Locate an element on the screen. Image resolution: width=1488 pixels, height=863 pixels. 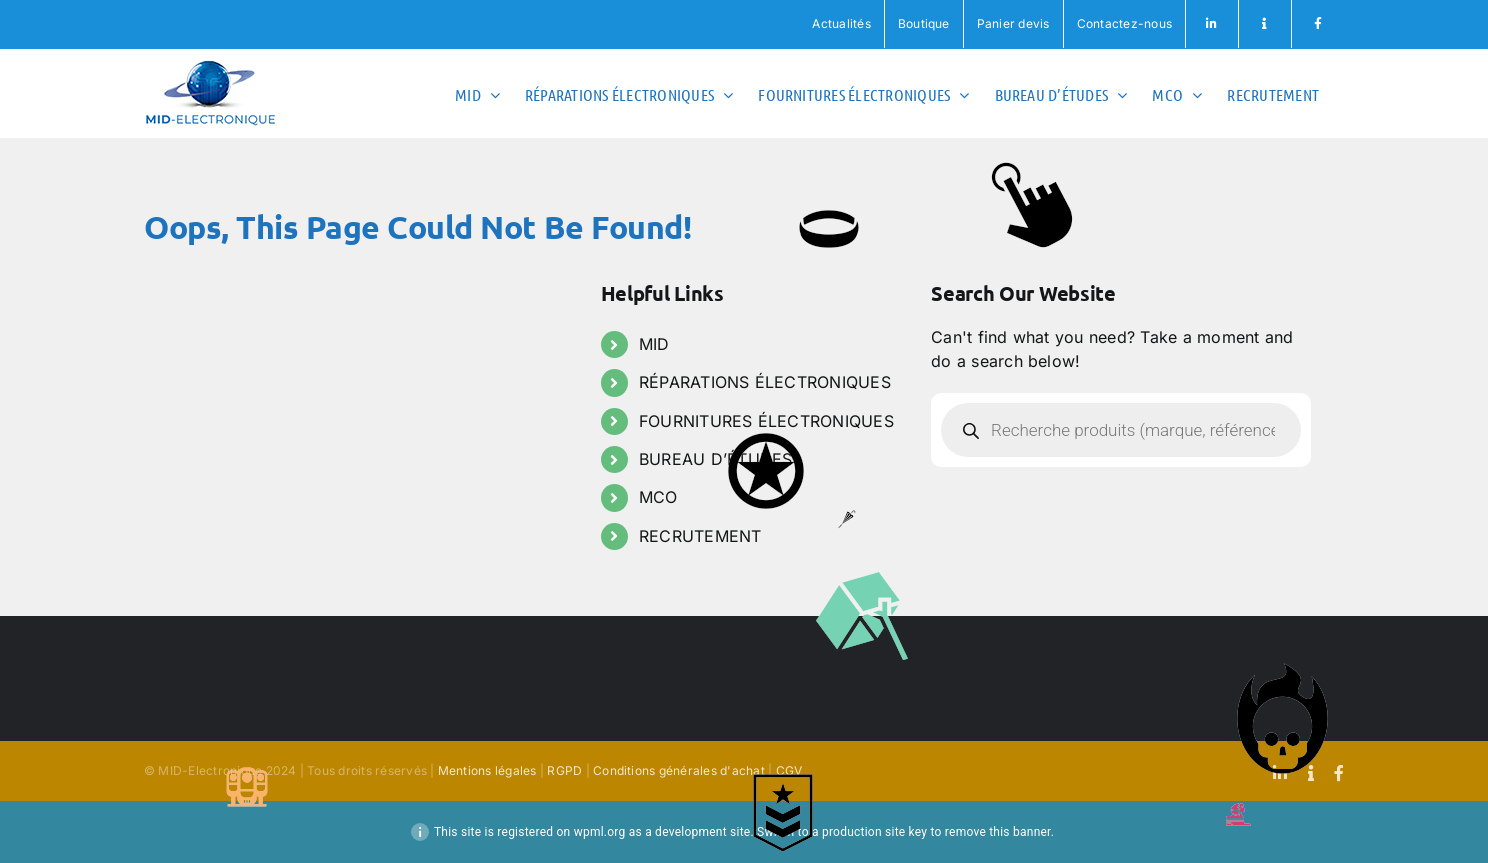
set or place a trap in-game is located at coordinates (862, 616).